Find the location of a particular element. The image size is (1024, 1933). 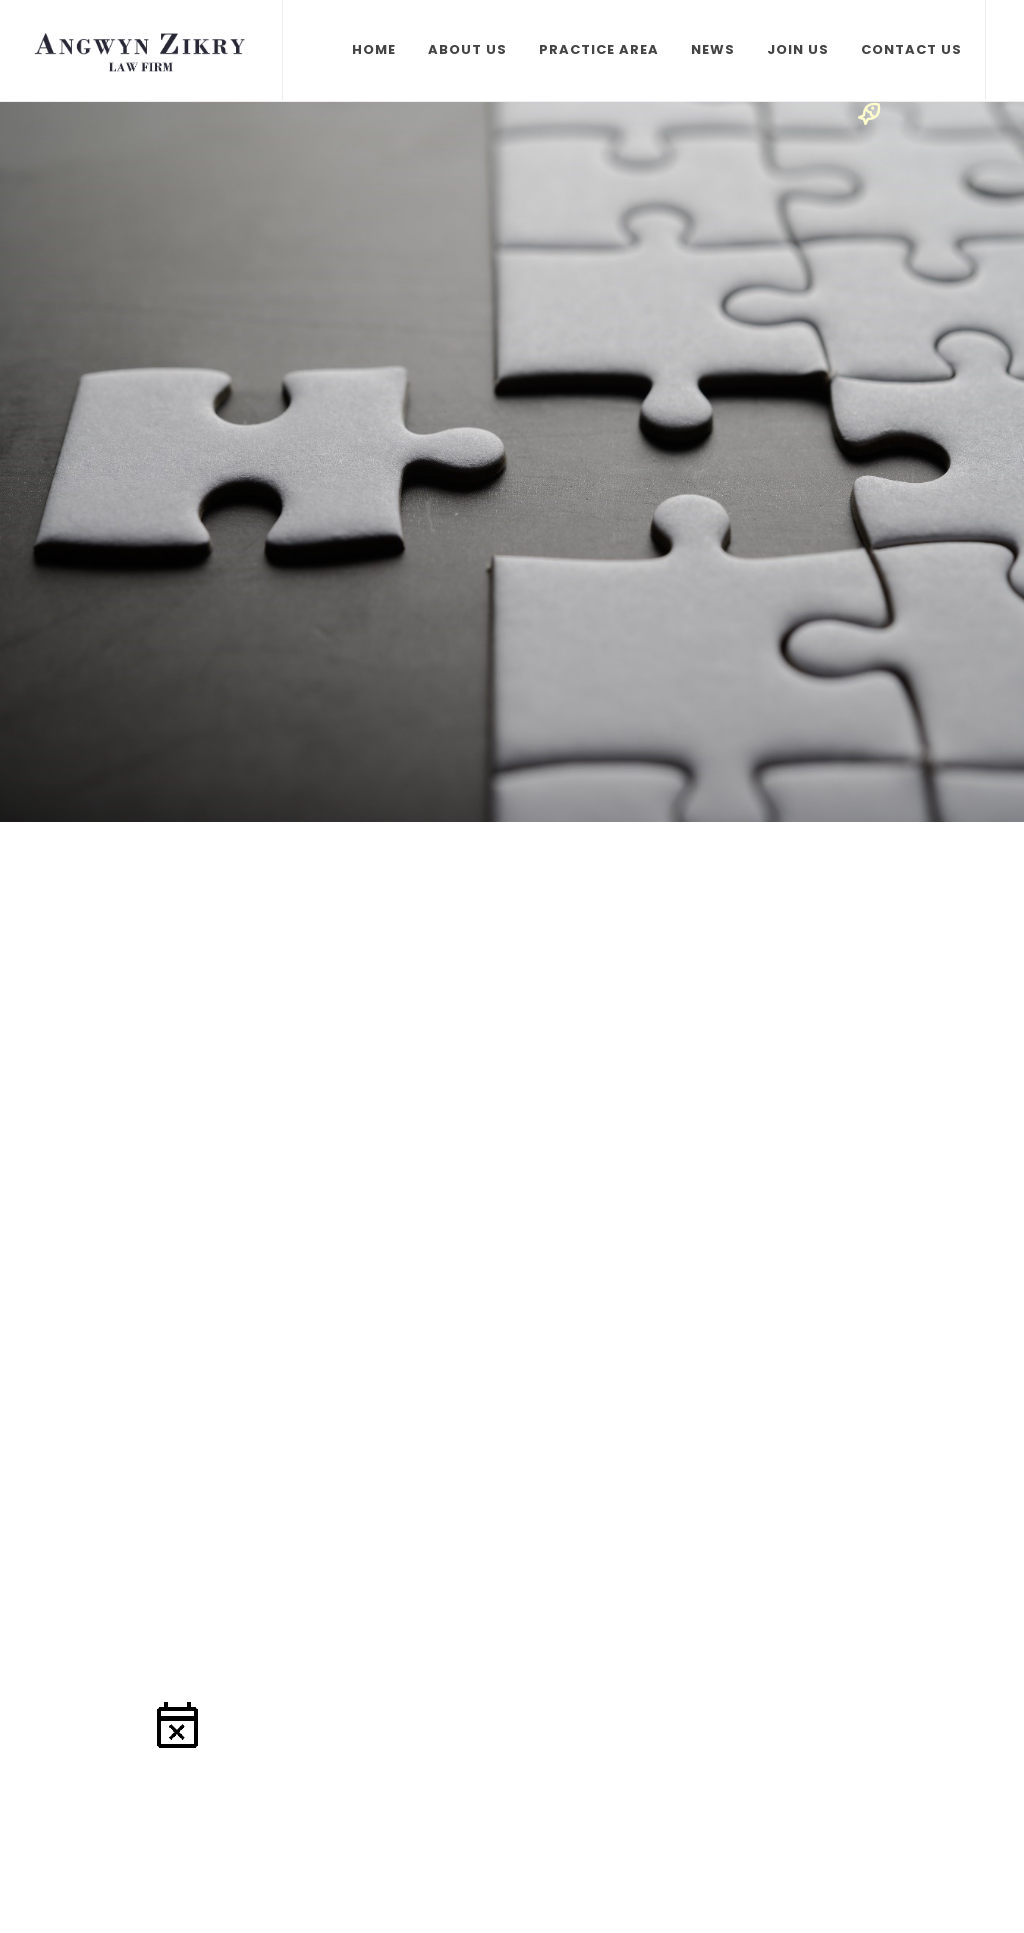

browse seafood or fish-related content is located at coordinates (870, 113).